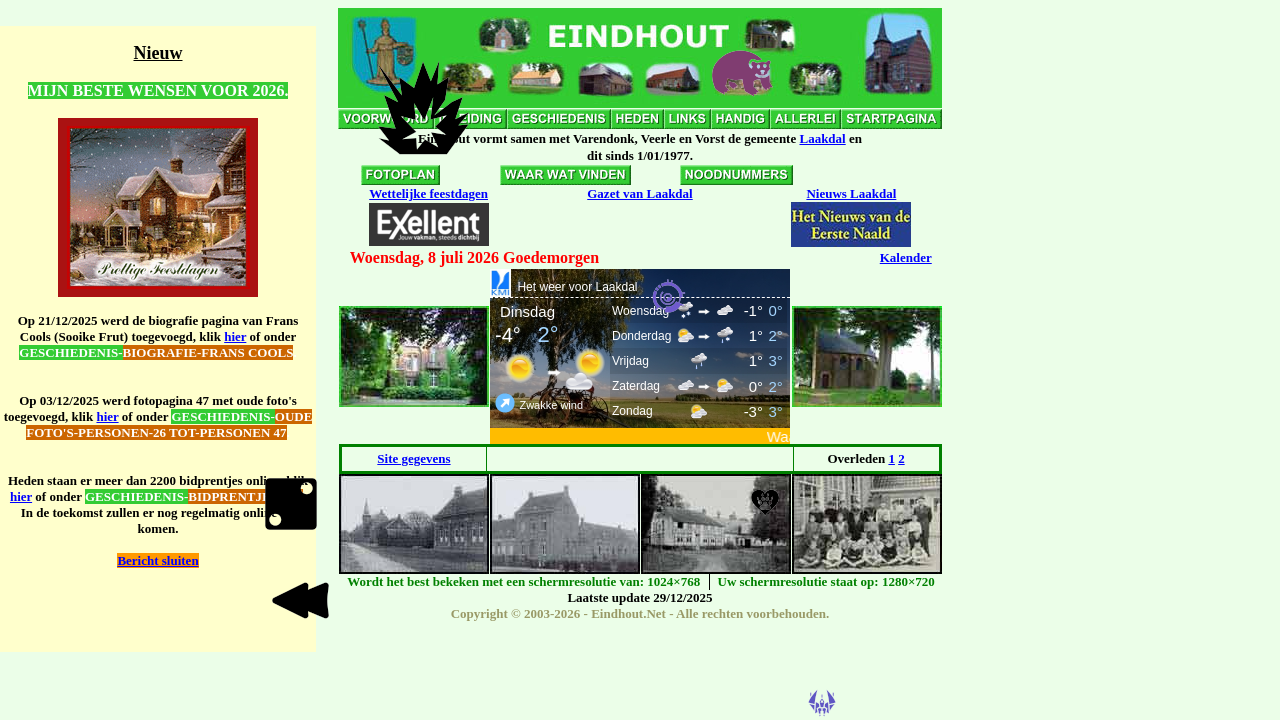 This screenshot has height=720, width=1280. What do you see at coordinates (300, 600) in the screenshot?
I see `rewind or skip backward in media playback` at bounding box center [300, 600].